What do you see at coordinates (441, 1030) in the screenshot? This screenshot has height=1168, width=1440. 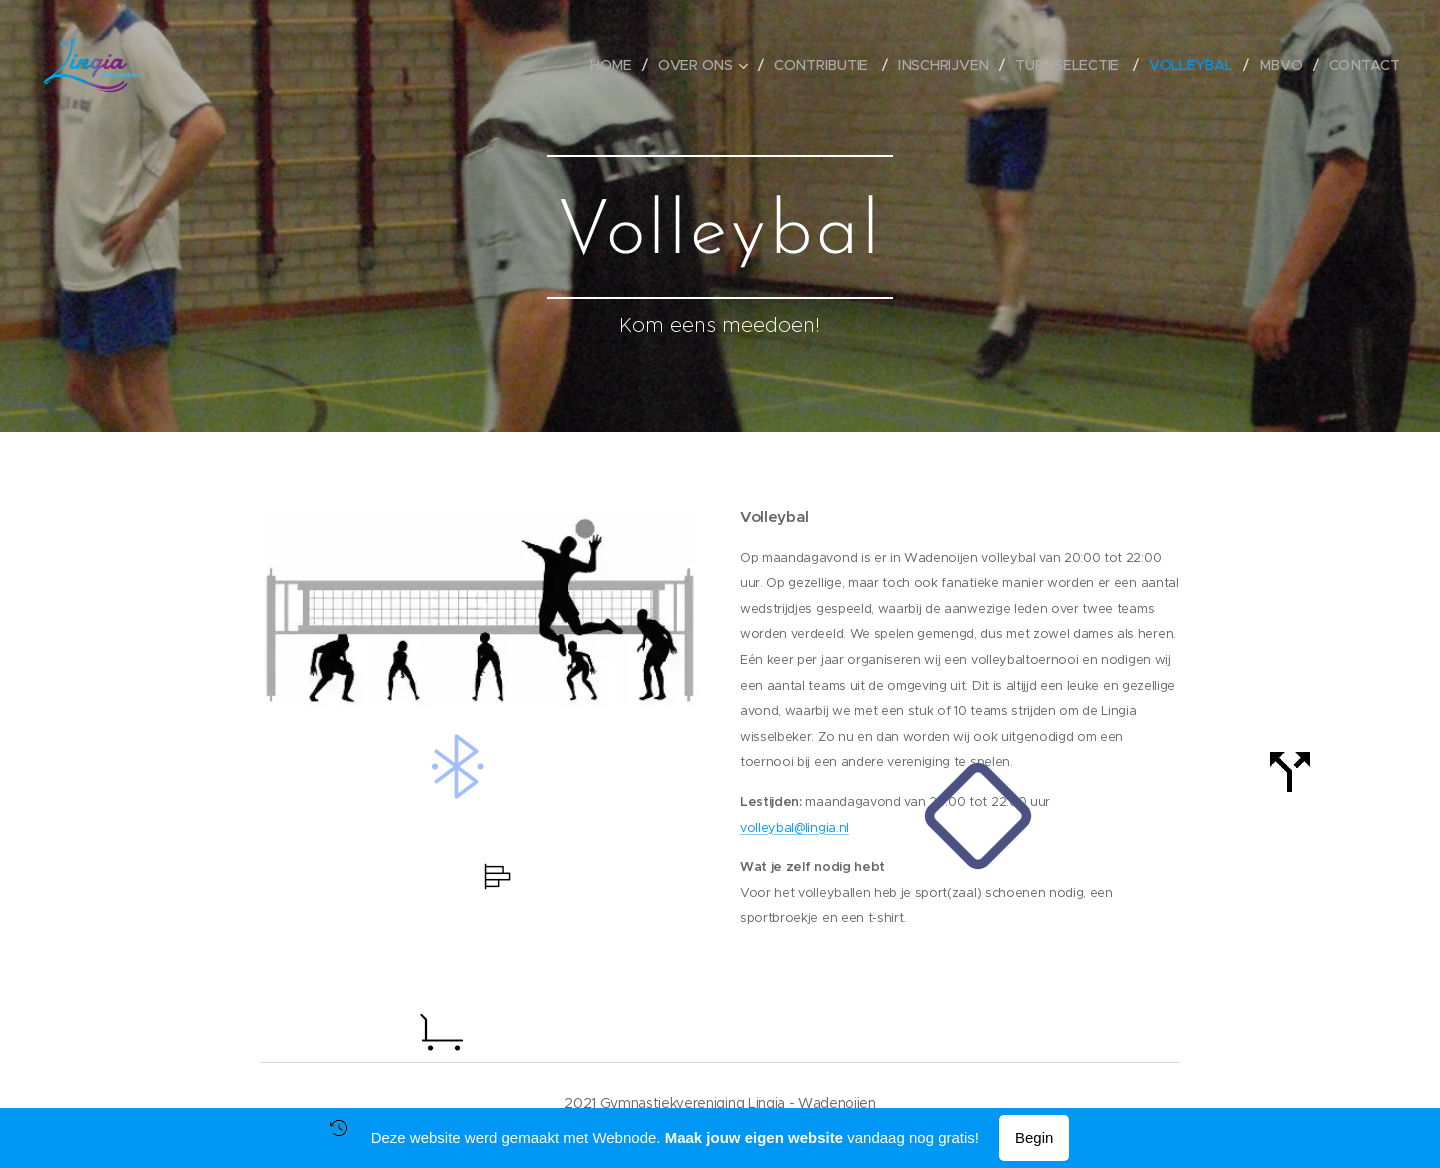 I see `view shopping cart` at bounding box center [441, 1030].